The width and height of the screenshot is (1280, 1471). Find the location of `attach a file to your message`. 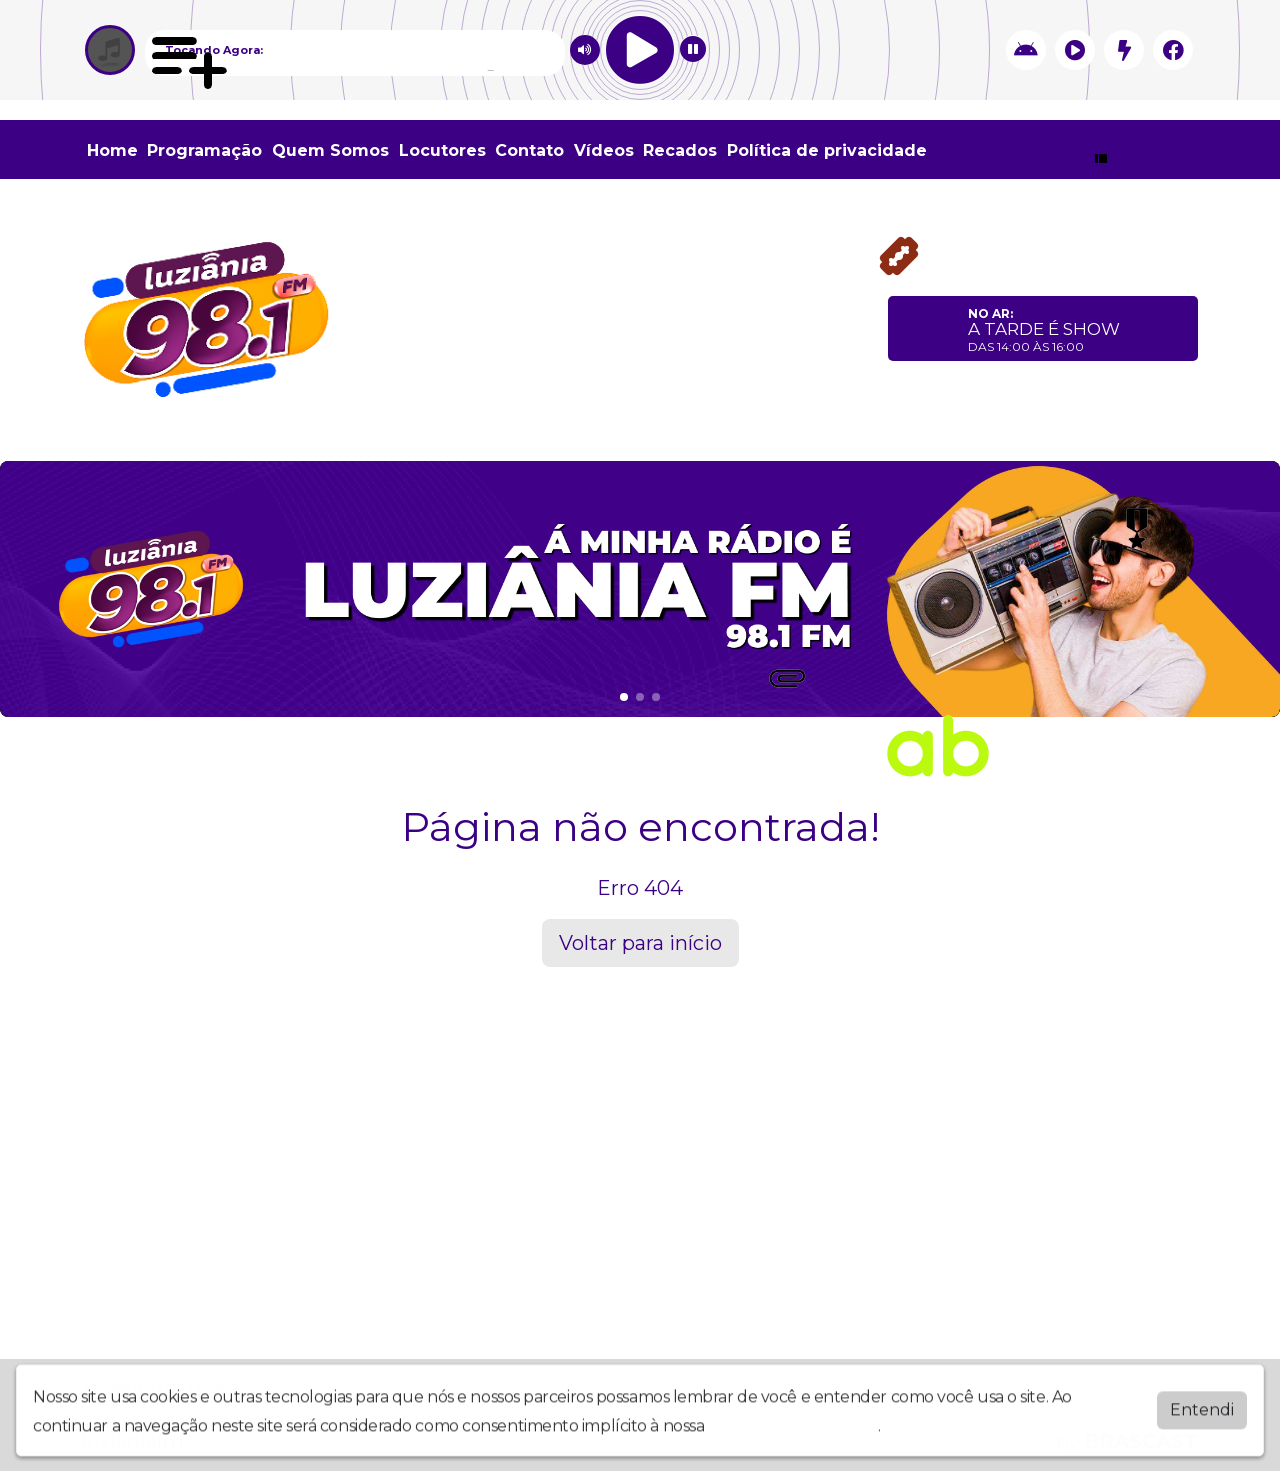

attach a file to your message is located at coordinates (786, 678).